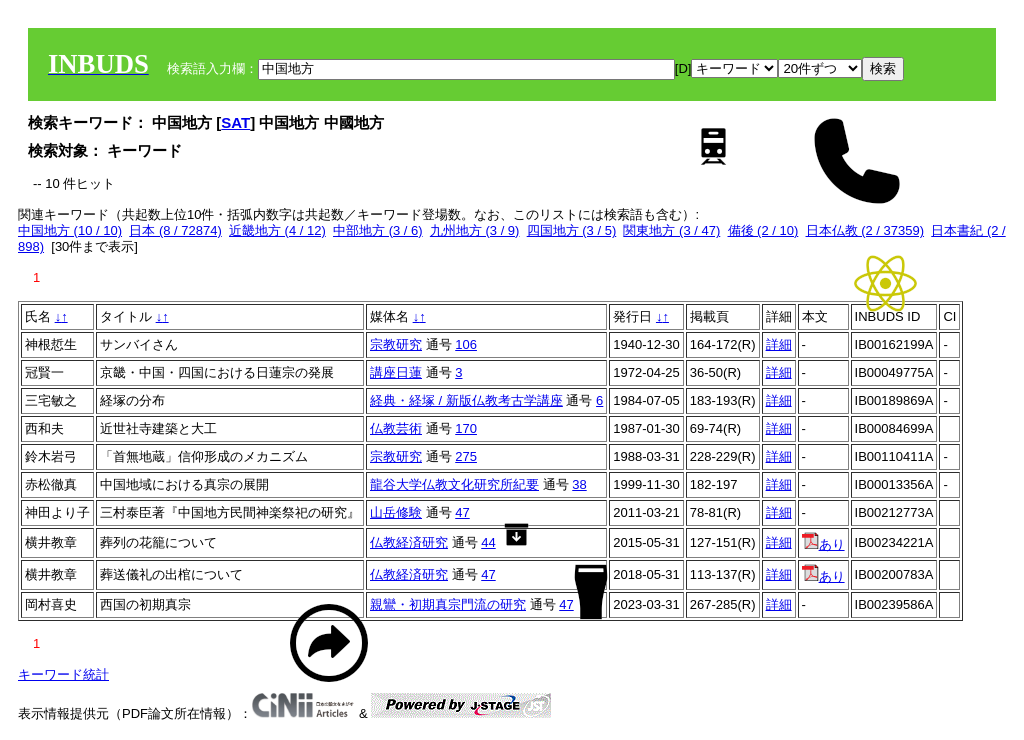 This screenshot has height=740, width=1024. What do you see at coordinates (857, 161) in the screenshot?
I see `make a phone call` at bounding box center [857, 161].